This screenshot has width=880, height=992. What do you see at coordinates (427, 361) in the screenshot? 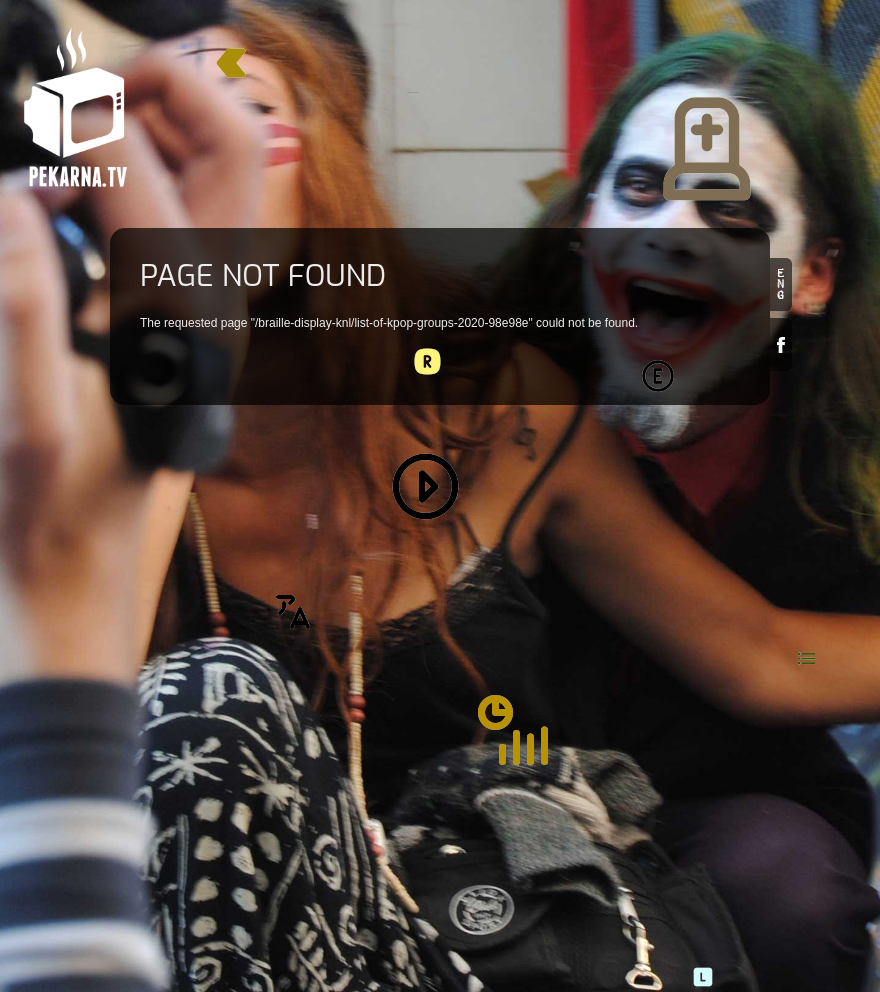
I see `indicates a rating or review feature` at bounding box center [427, 361].